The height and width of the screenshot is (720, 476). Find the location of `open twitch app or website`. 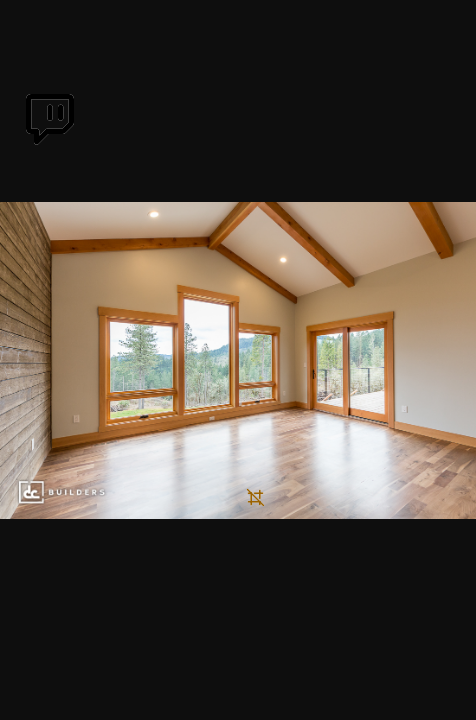

open twitch app or website is located at coordinates (50, 118).